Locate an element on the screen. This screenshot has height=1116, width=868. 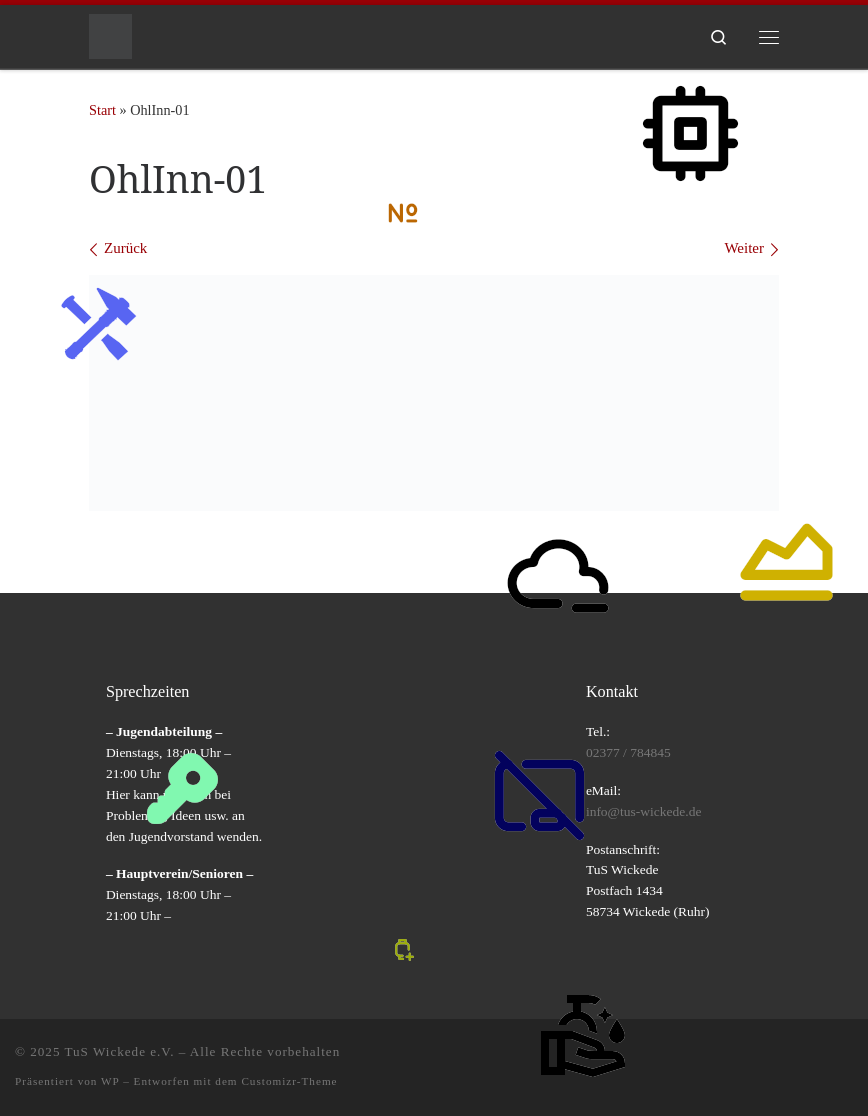
hand hygiene or sanitization reminder is located at coordinates (585, 1035).